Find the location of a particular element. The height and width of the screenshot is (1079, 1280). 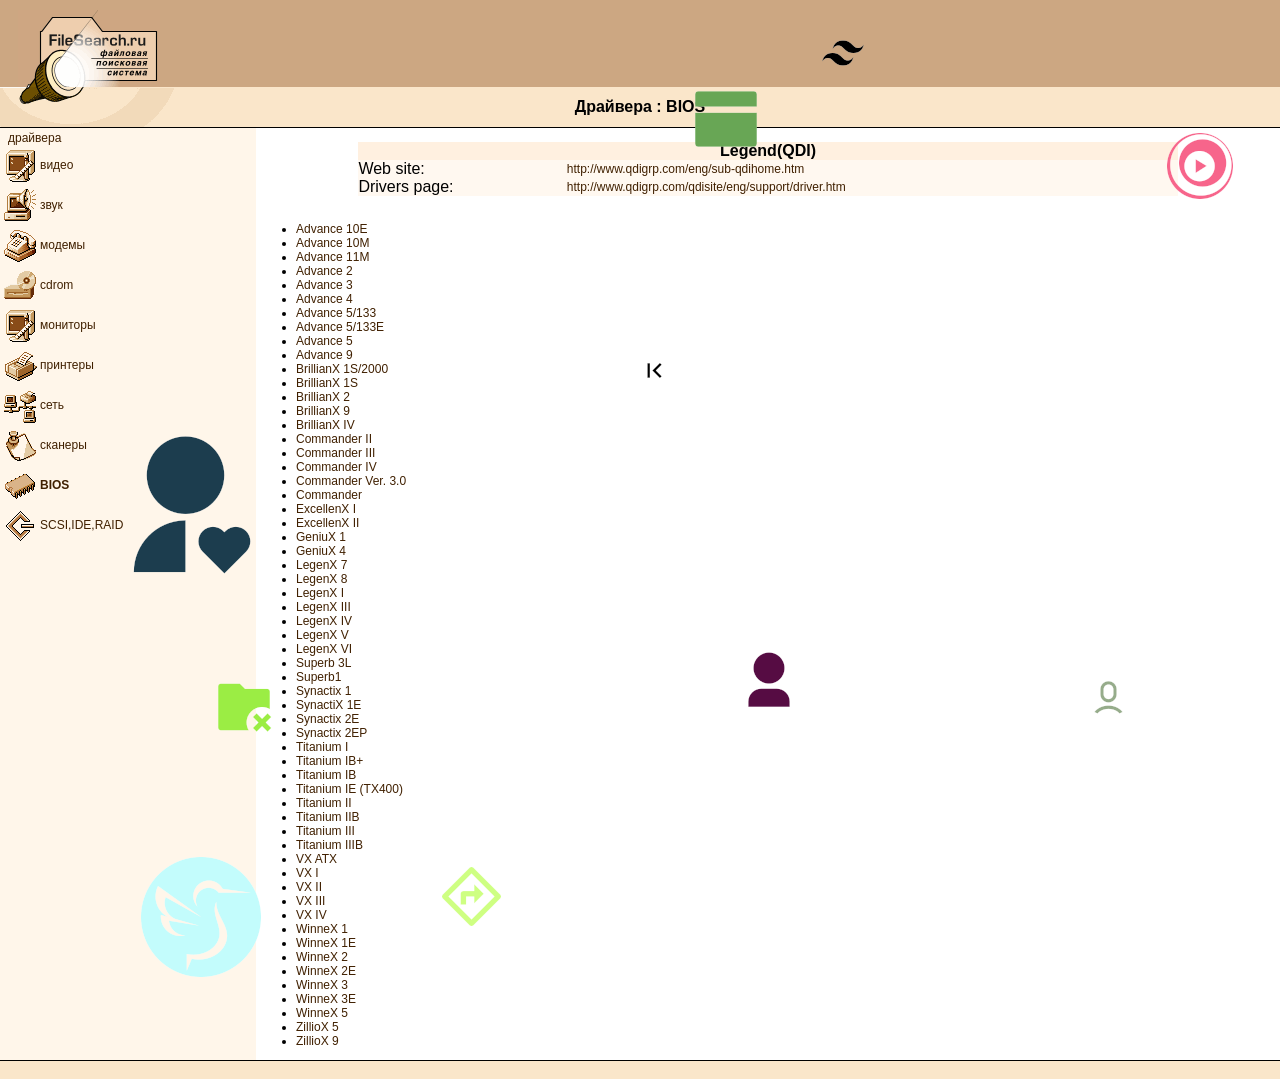

view user profile is located at coordinates (1108, 697).